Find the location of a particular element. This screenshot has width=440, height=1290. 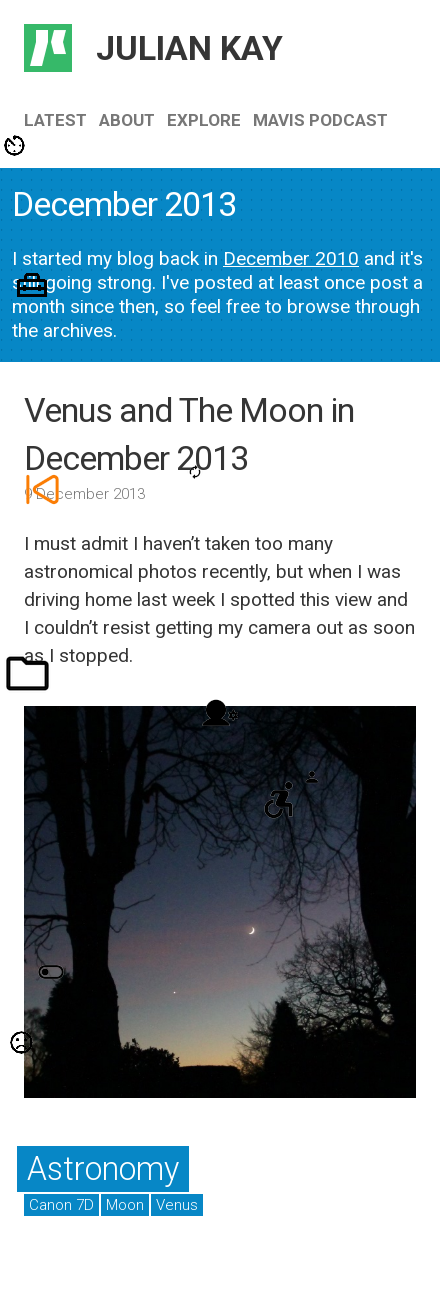

refresh or reload content is located at coordinates (195, 472).